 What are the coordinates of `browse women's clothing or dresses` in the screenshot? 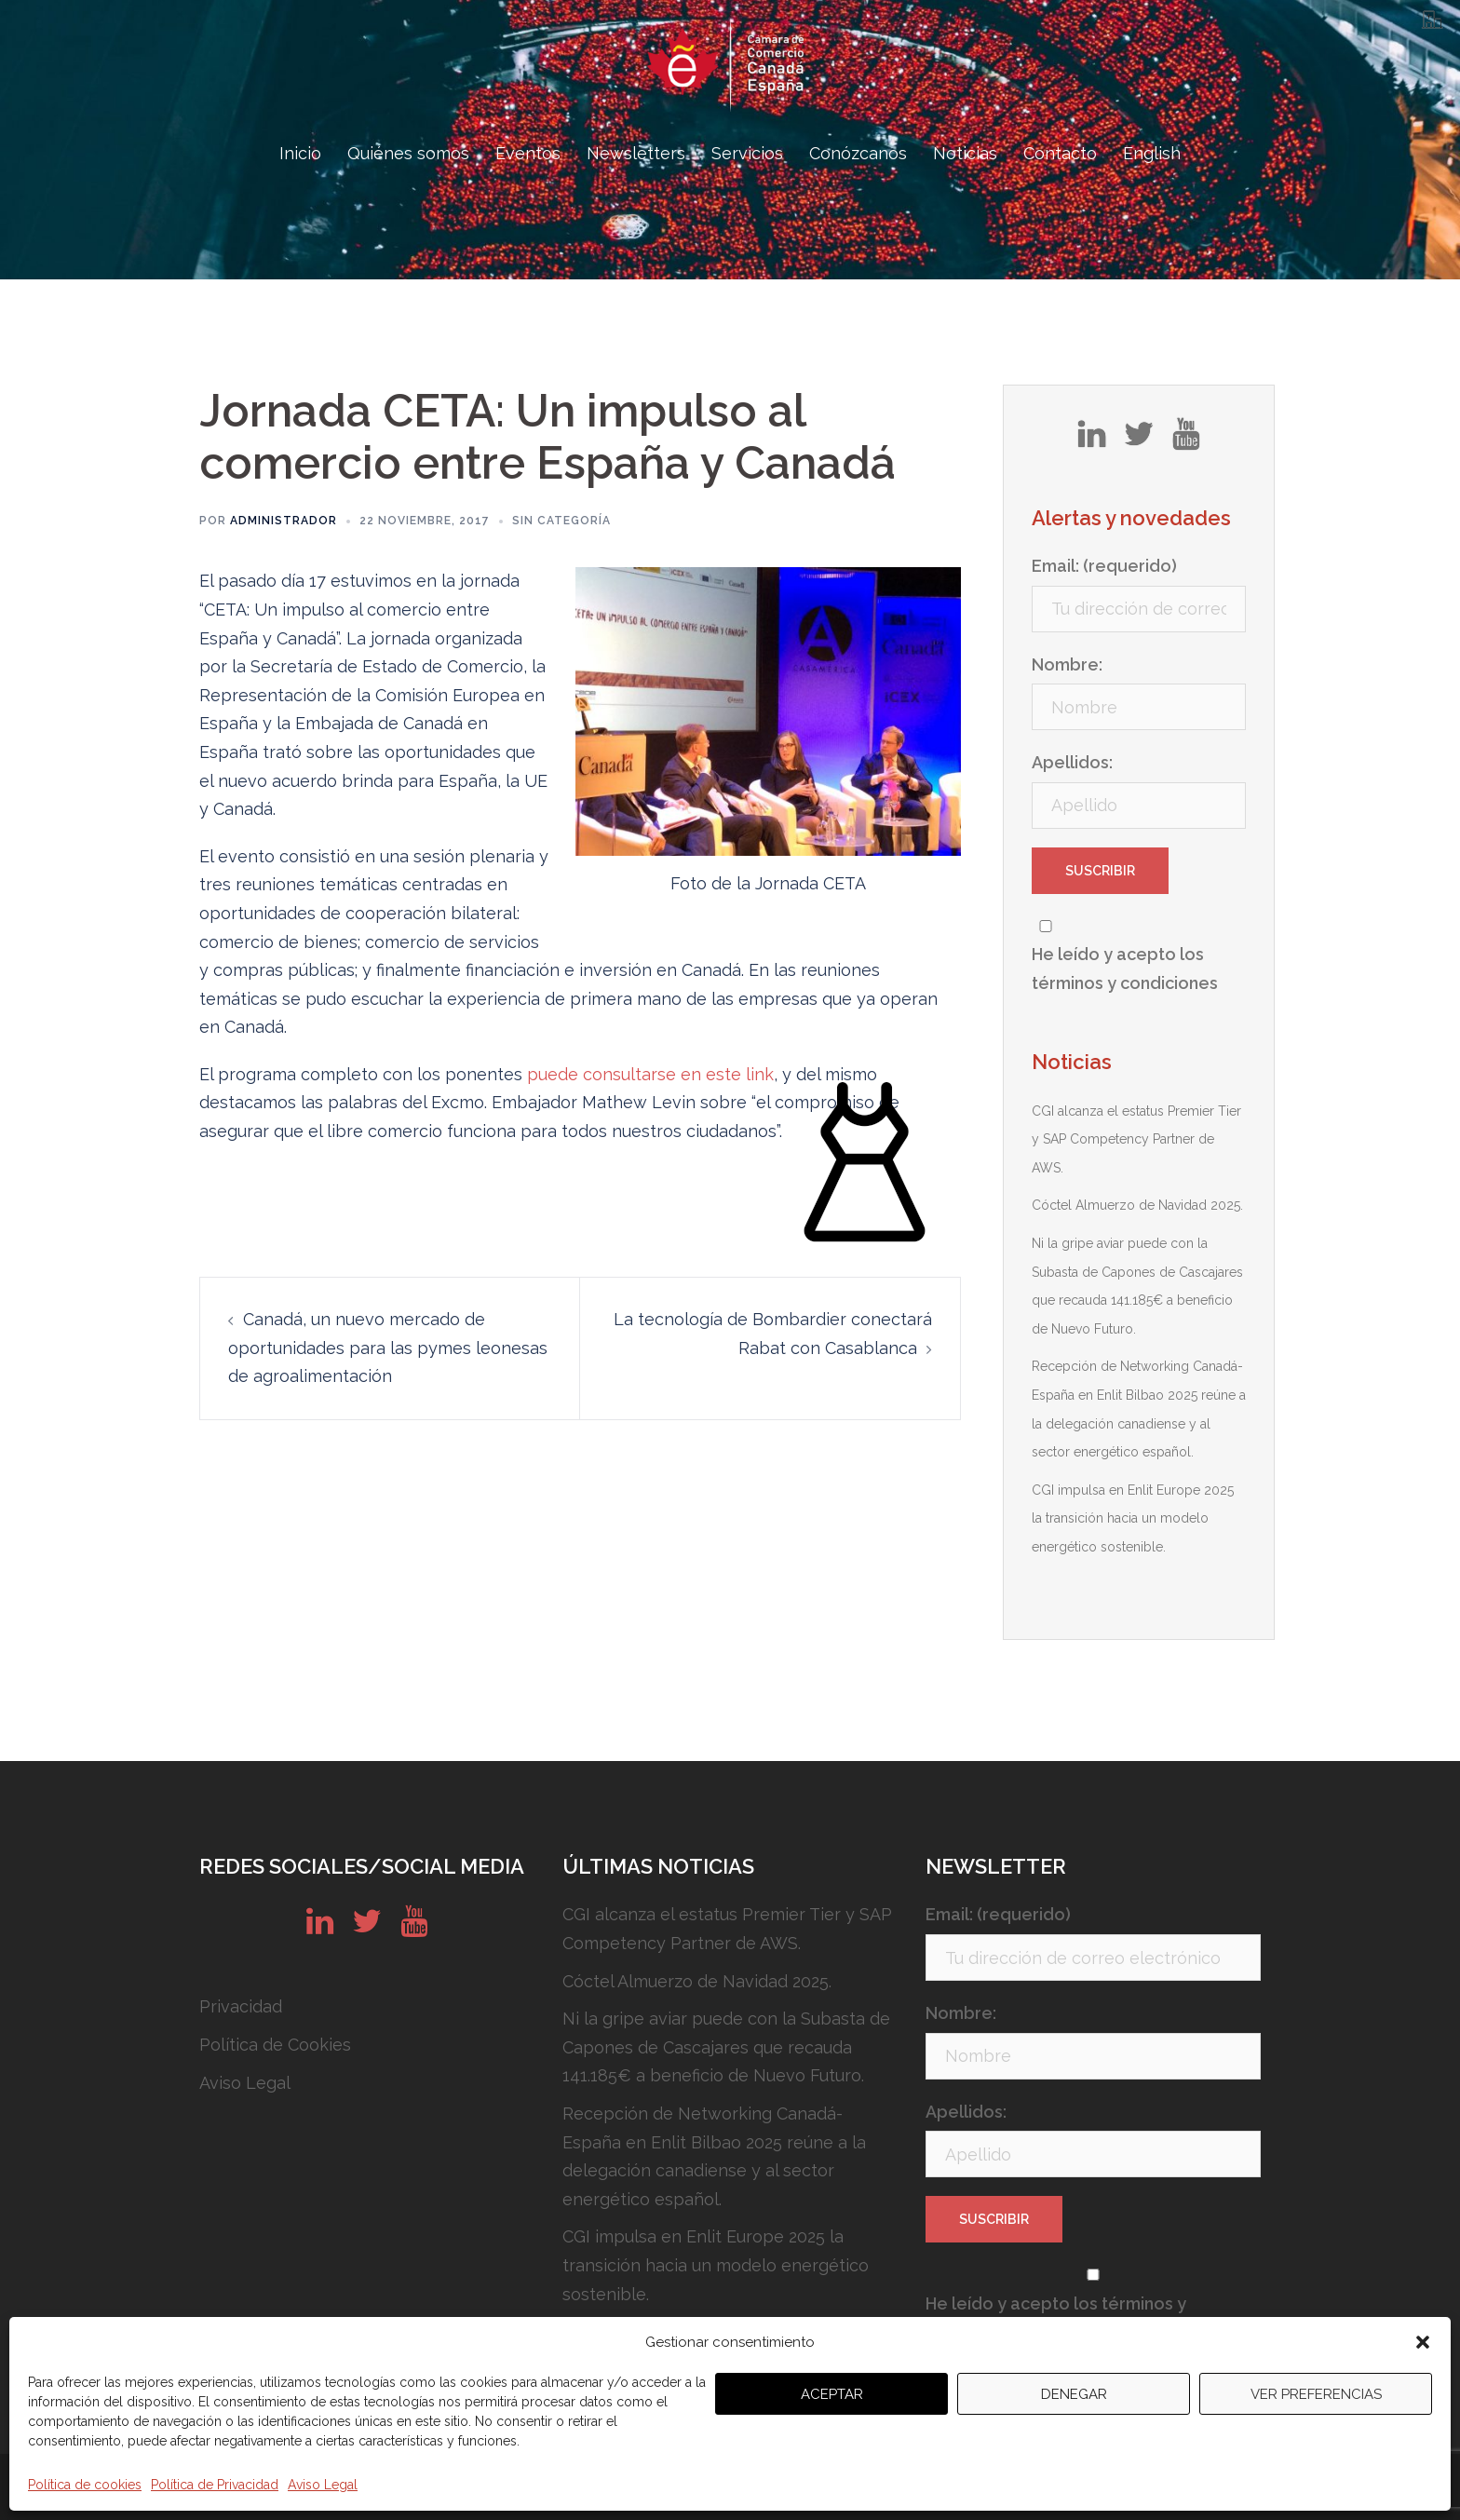 It's located at (864, 1170).